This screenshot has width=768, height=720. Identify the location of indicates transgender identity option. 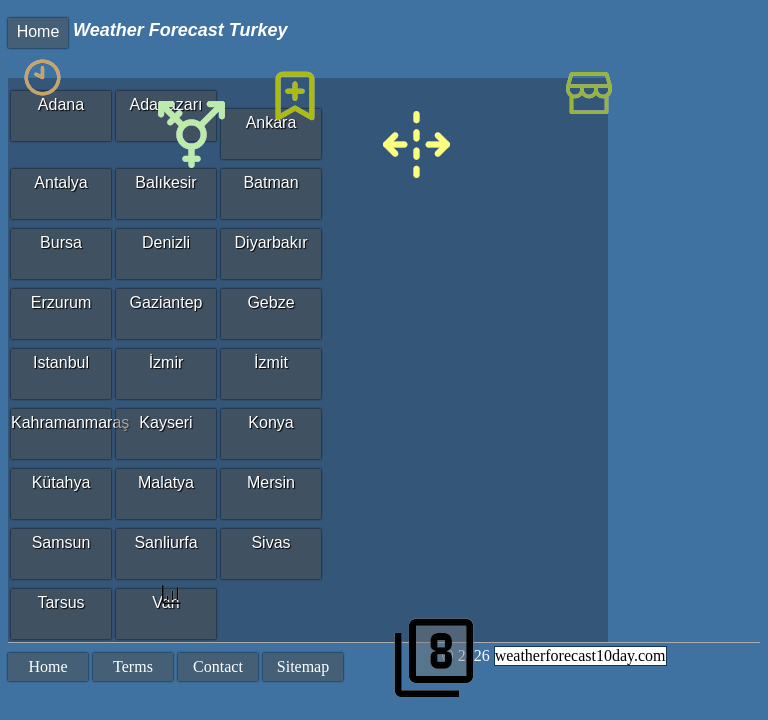
(191, 134).